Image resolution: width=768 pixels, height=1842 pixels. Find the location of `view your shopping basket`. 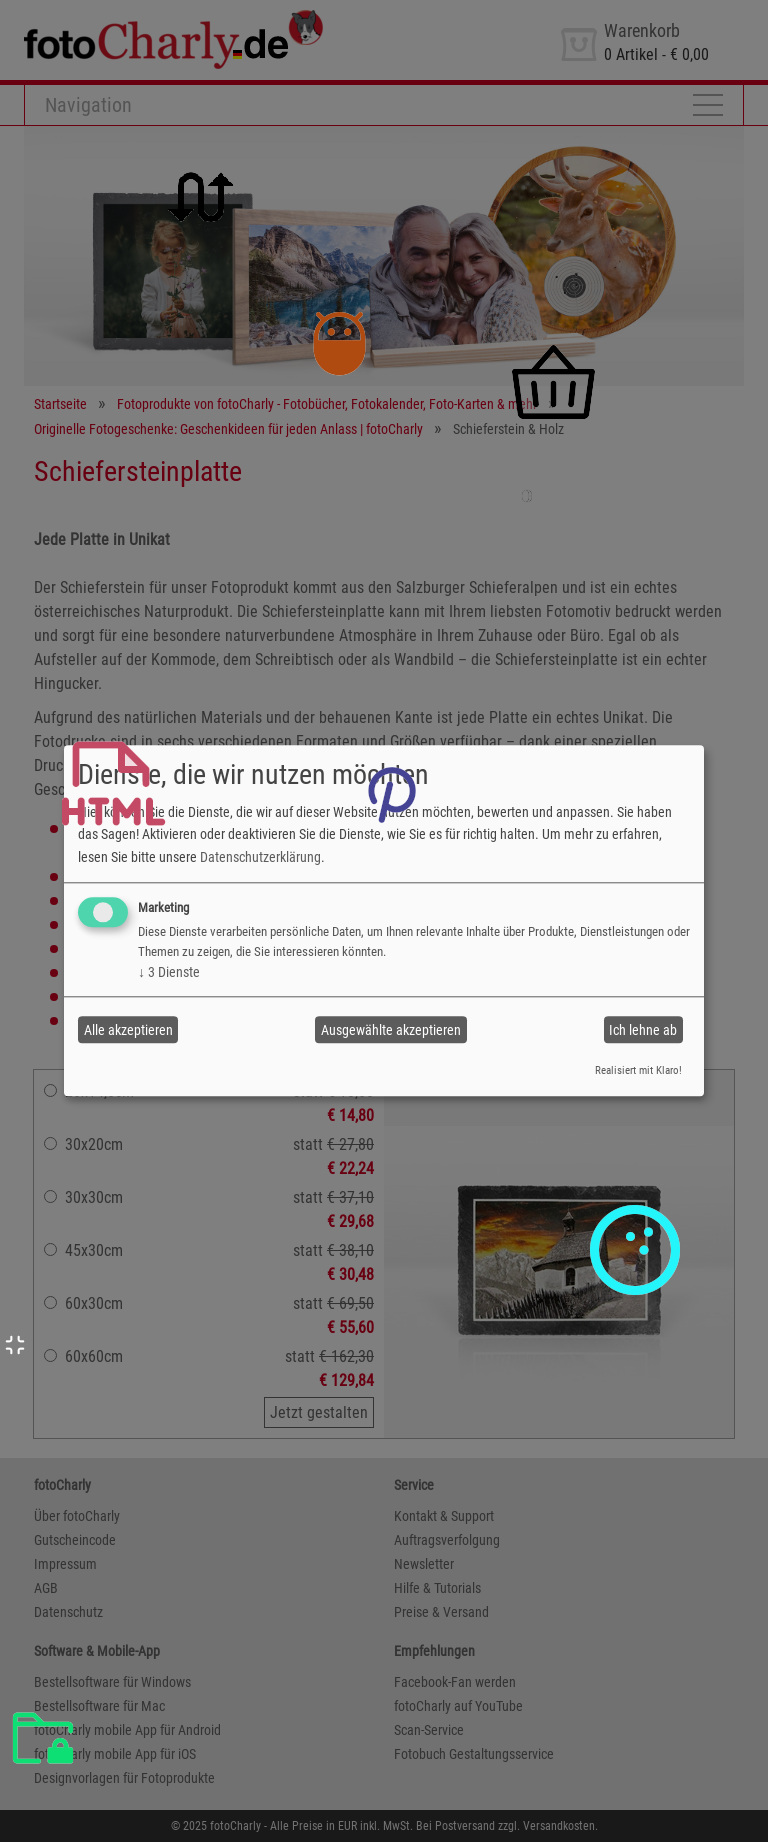

view your shopping basket is located at coordinates (553, 386).